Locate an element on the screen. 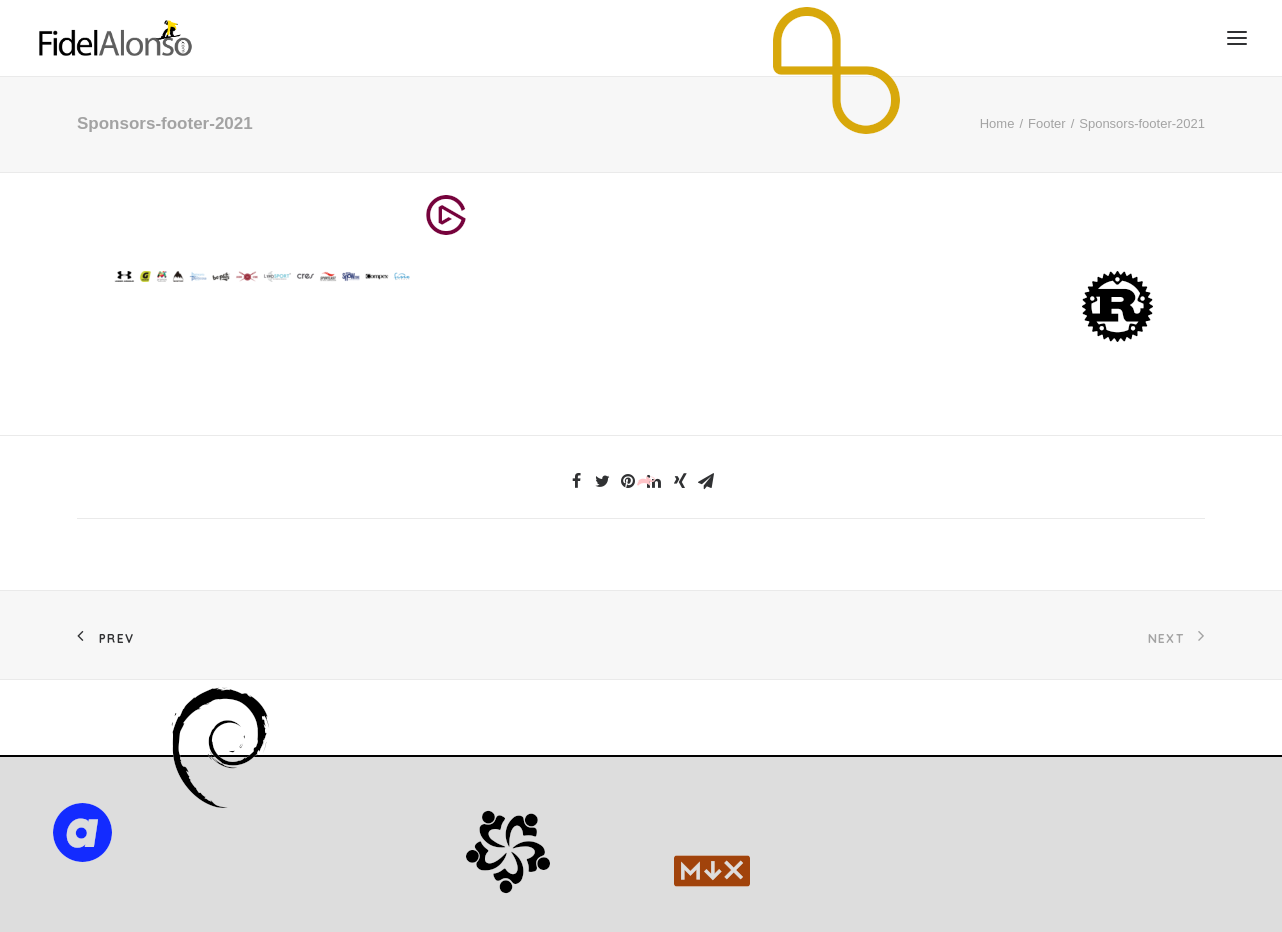 This screenshot has width=1282, height=932. almalinux operating system logo is located at coordinates (508, 852).